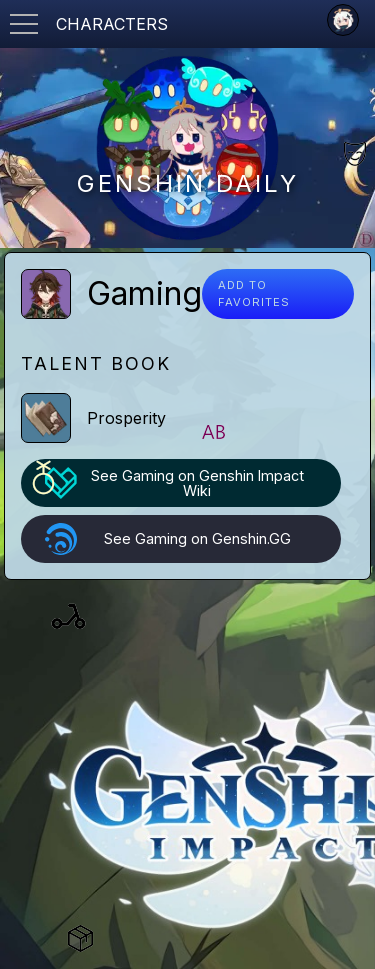 The image size is (375, 969). I want to click on access theater or entertainment mode, so click(355, 153).